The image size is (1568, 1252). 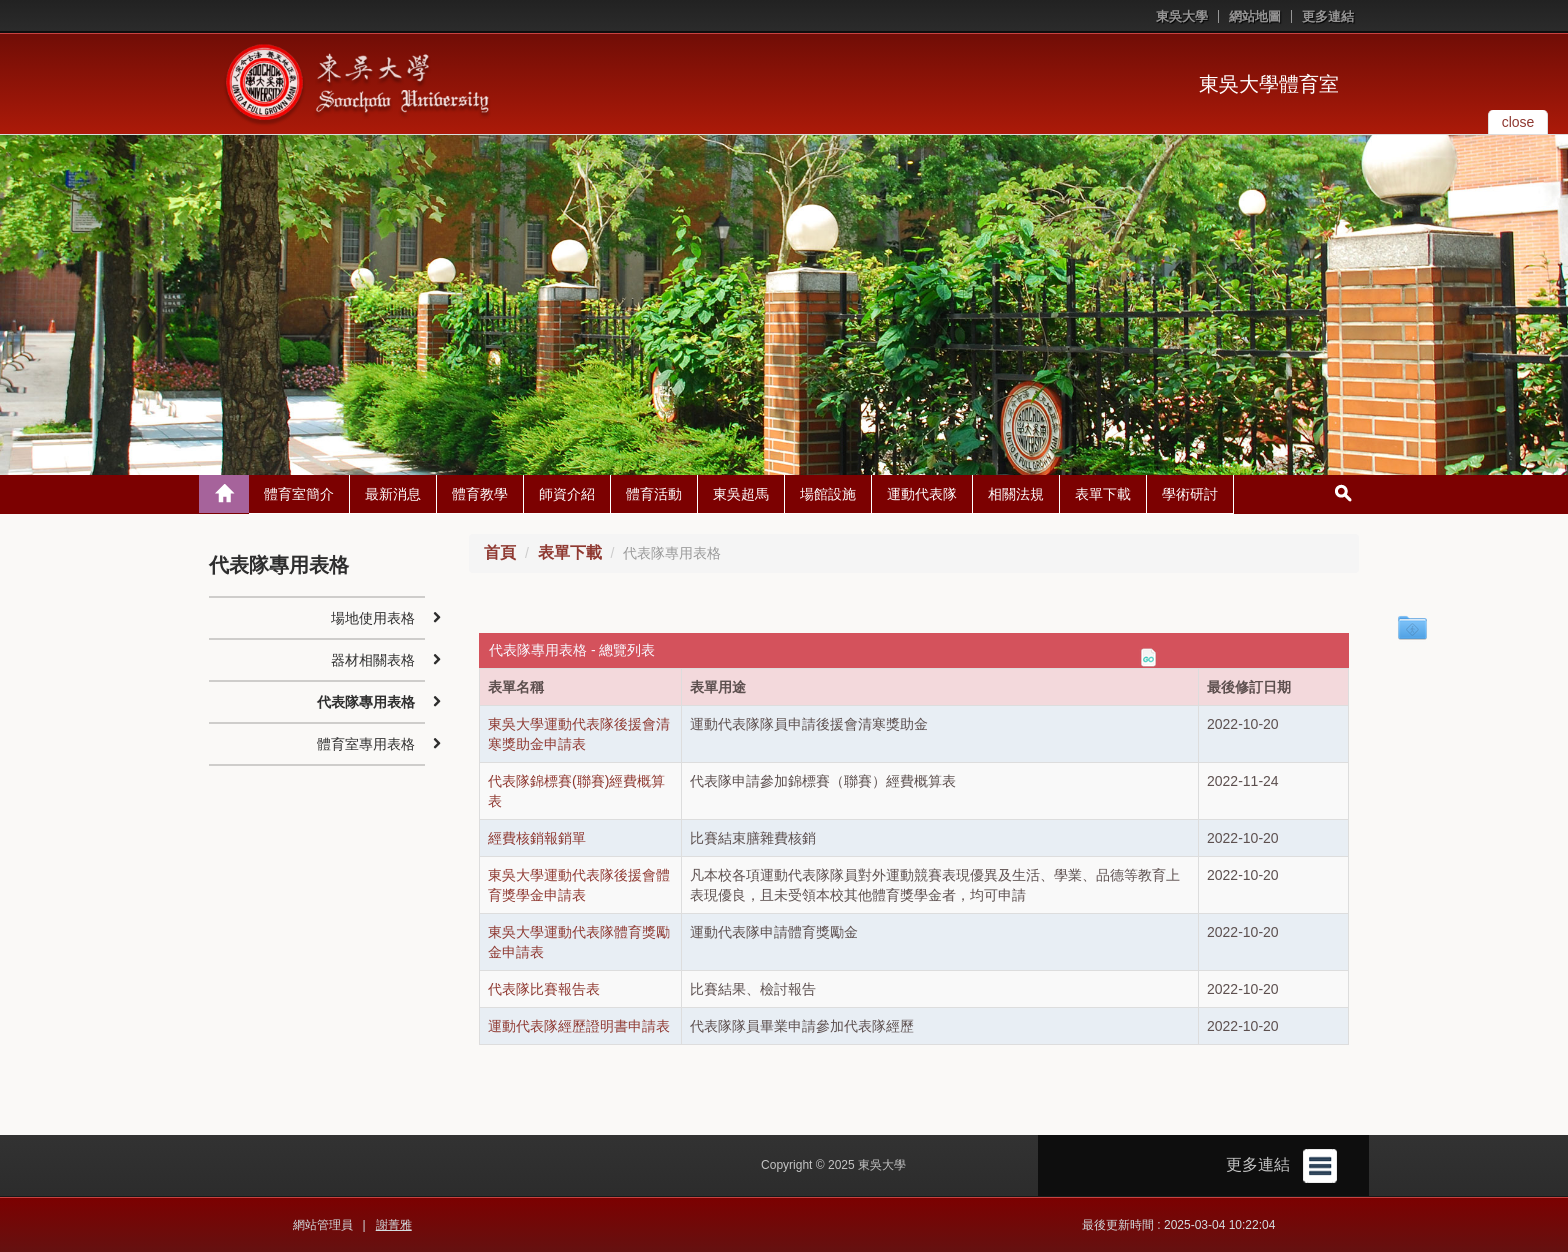 What do you see at coordinates (1412, 627) in the screenshot?
I see `access the public folder for shared files` at bounding box center [1412, 627].